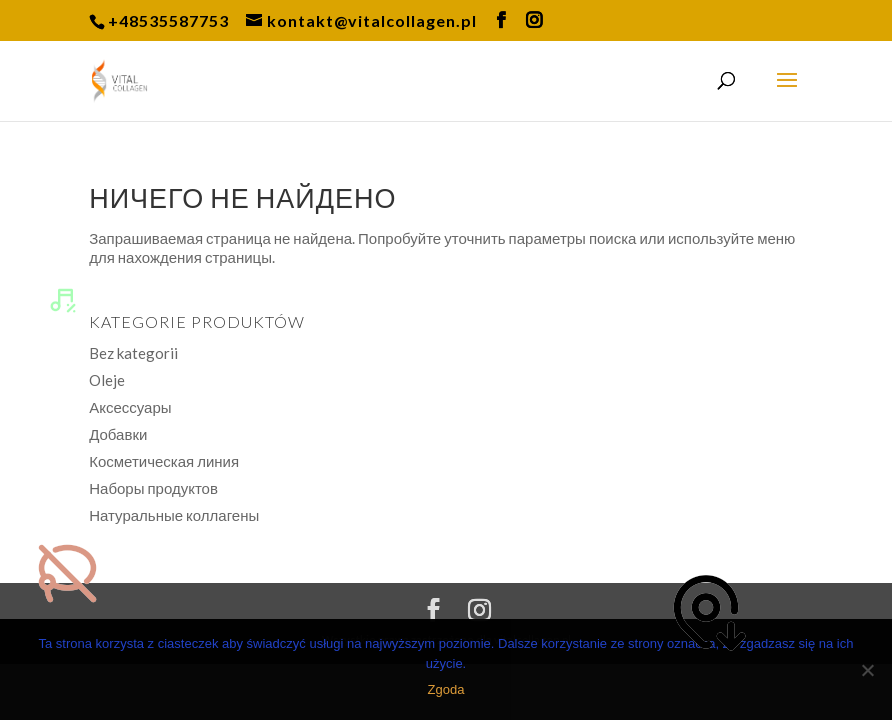 This screenshot has width=892, height=720. I want to click on disable lasso selection tool, so click(67, 573).